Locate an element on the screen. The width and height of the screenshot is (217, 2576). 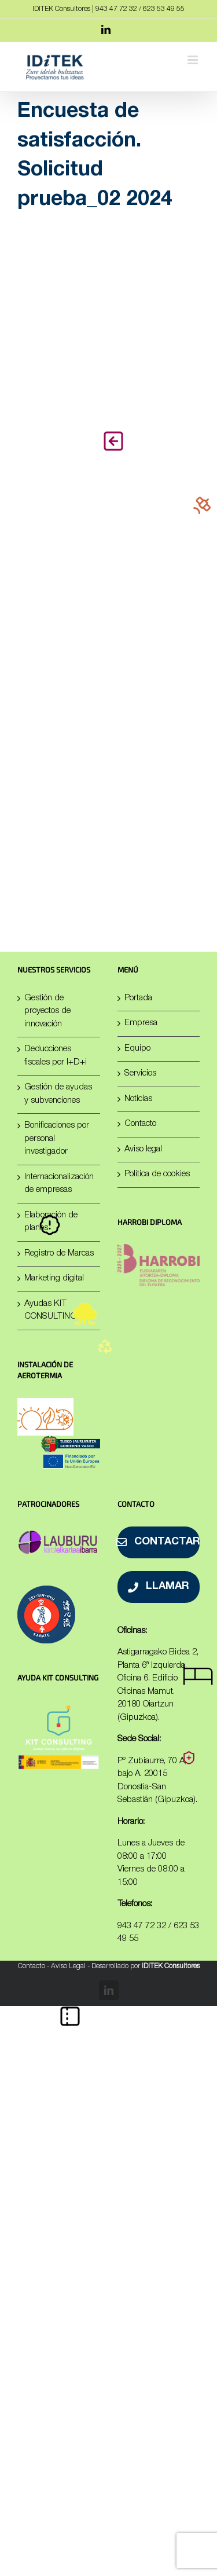
indicates recyclable or eco-friendly content is located at coordinates (105, 1346).